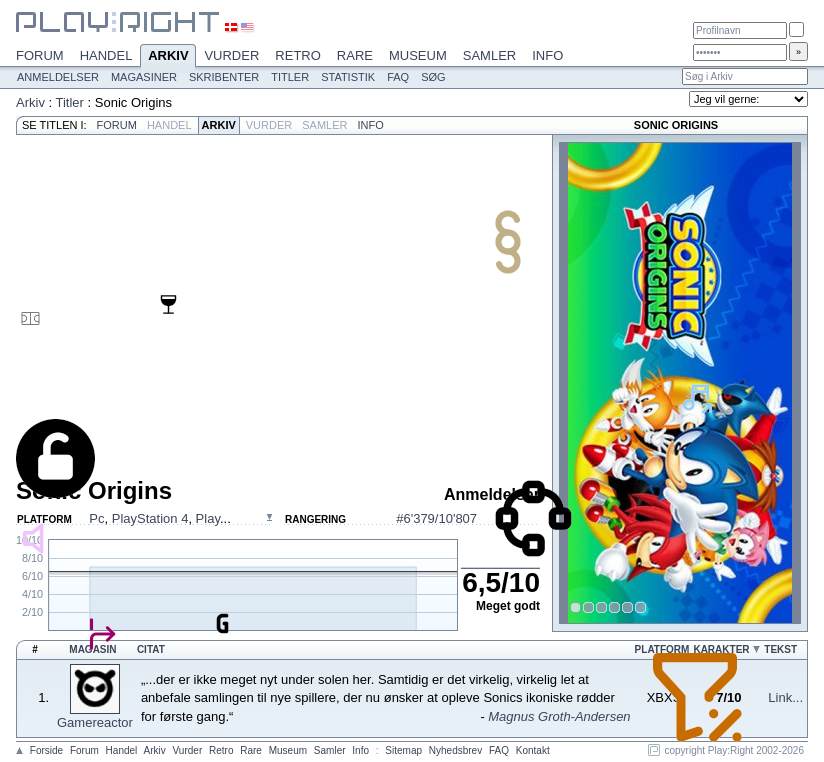  I want to click on edit bezier curve anchor points, so click(533, 518).